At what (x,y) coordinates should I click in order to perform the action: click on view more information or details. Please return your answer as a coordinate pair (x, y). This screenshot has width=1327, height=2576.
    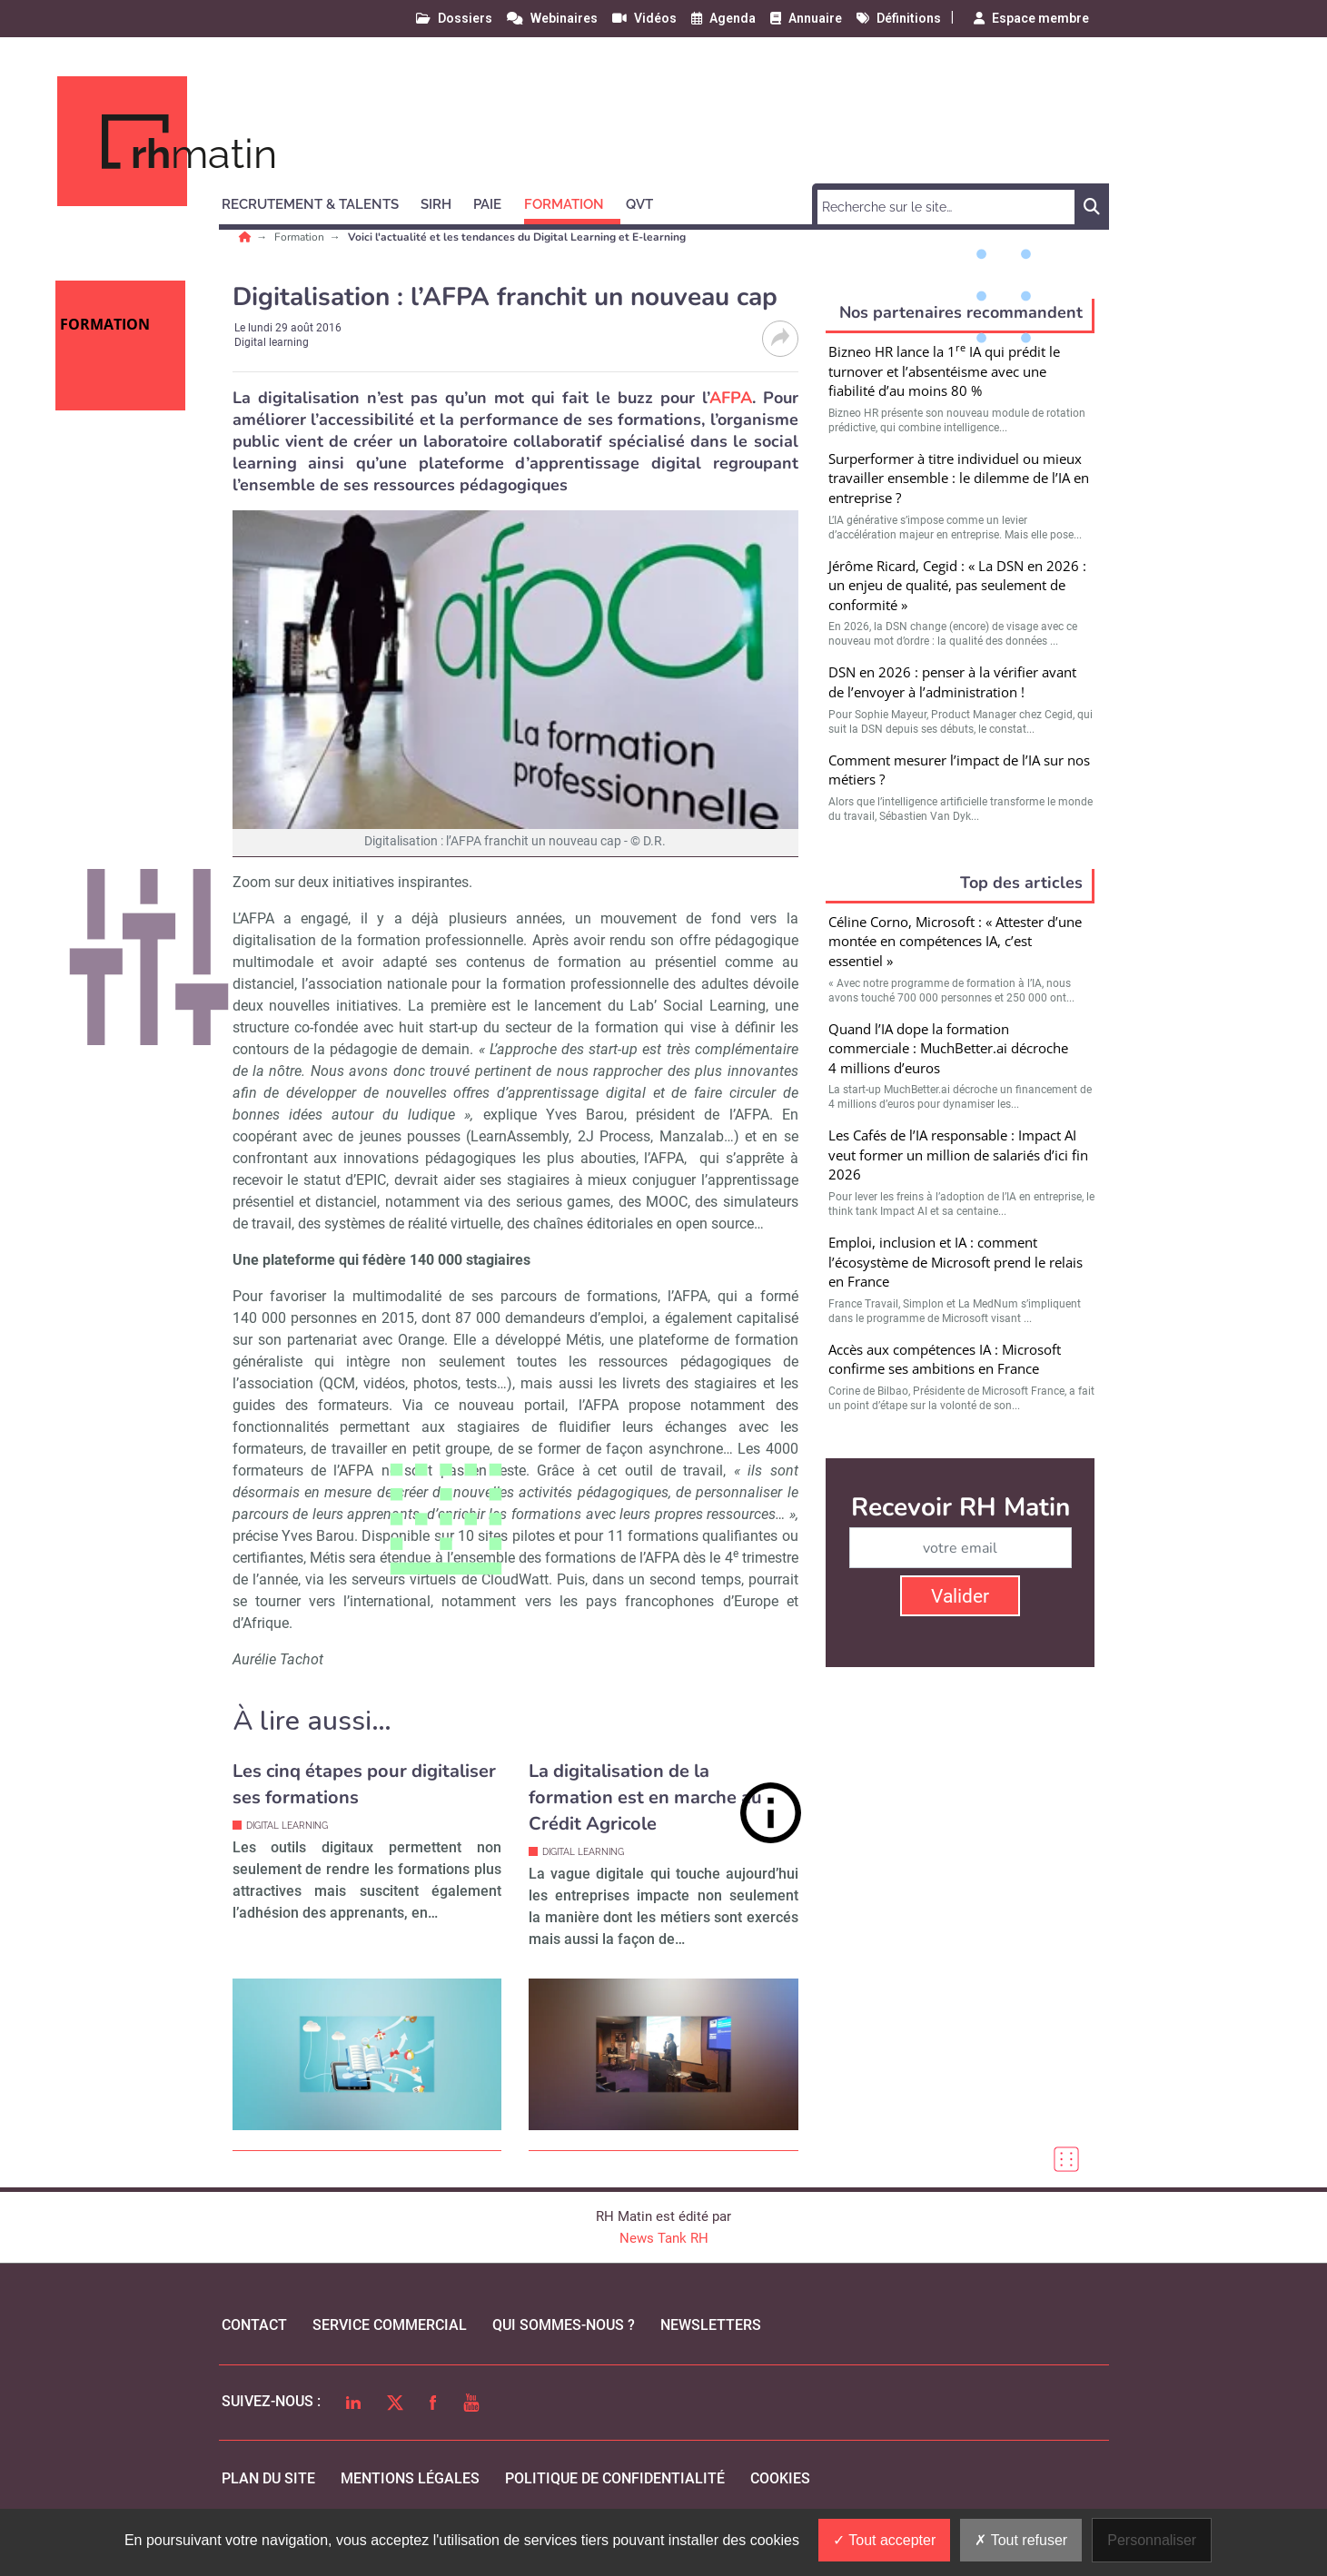
    Looking at the image, I should click on (770, 1812).